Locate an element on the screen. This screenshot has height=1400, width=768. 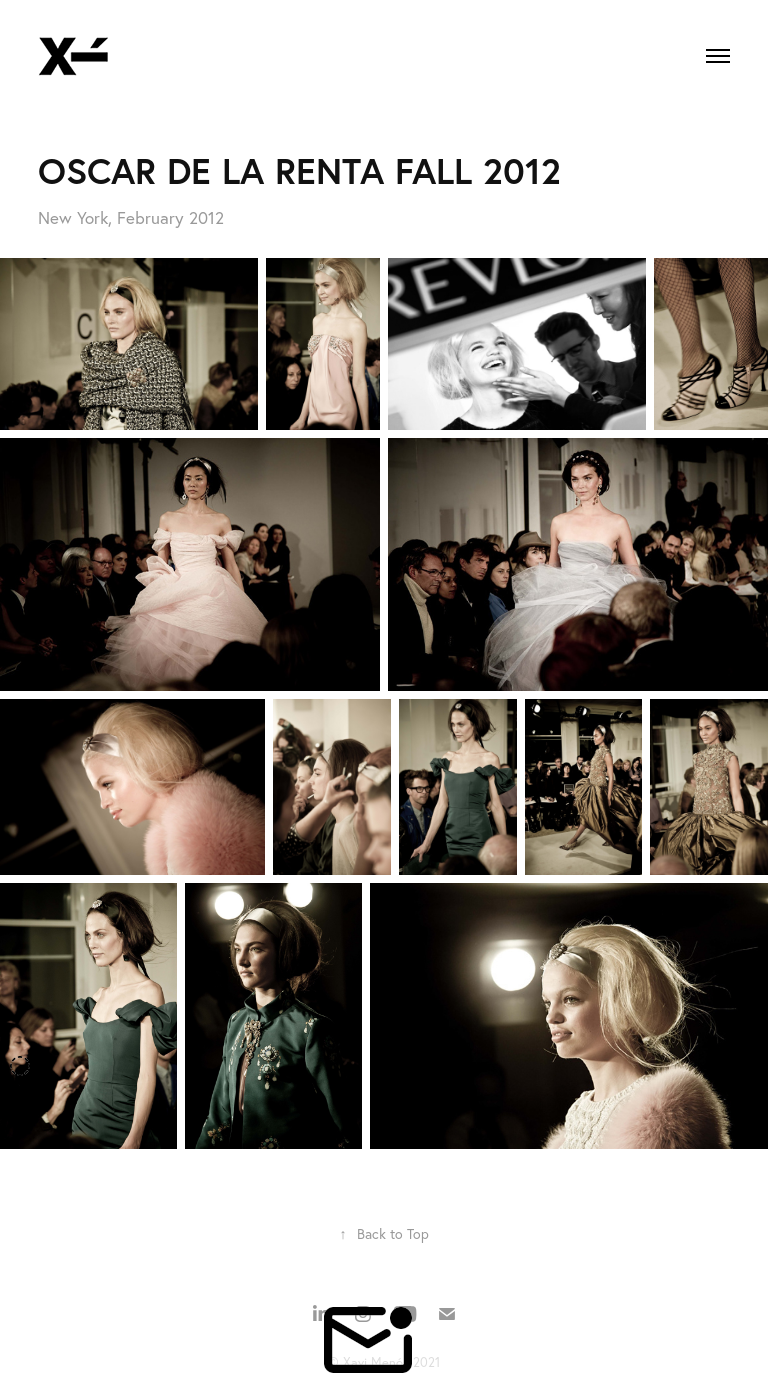
create a new draft issue is located at coordinates (20, 1066).